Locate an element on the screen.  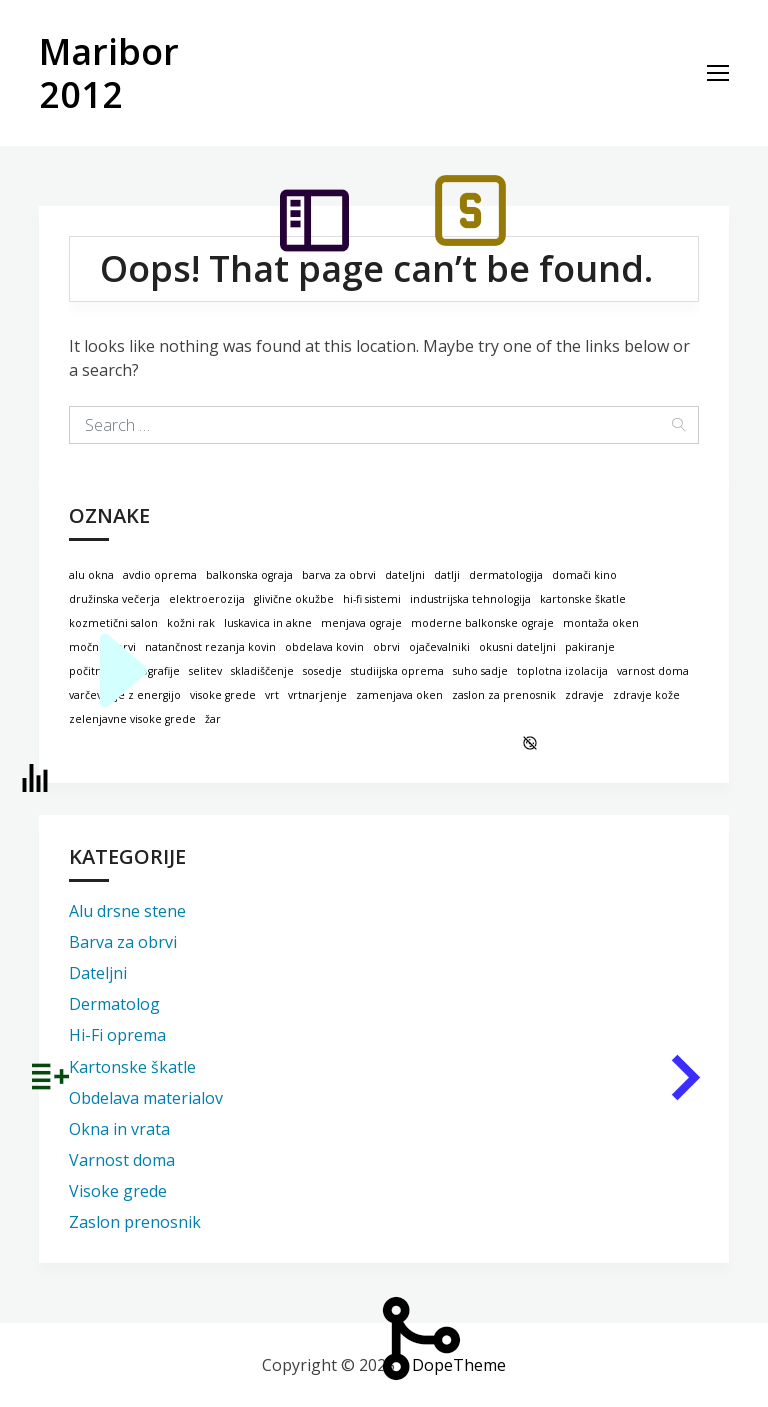
merge a branch into the main codebase is located at coordinates (418, 1338).